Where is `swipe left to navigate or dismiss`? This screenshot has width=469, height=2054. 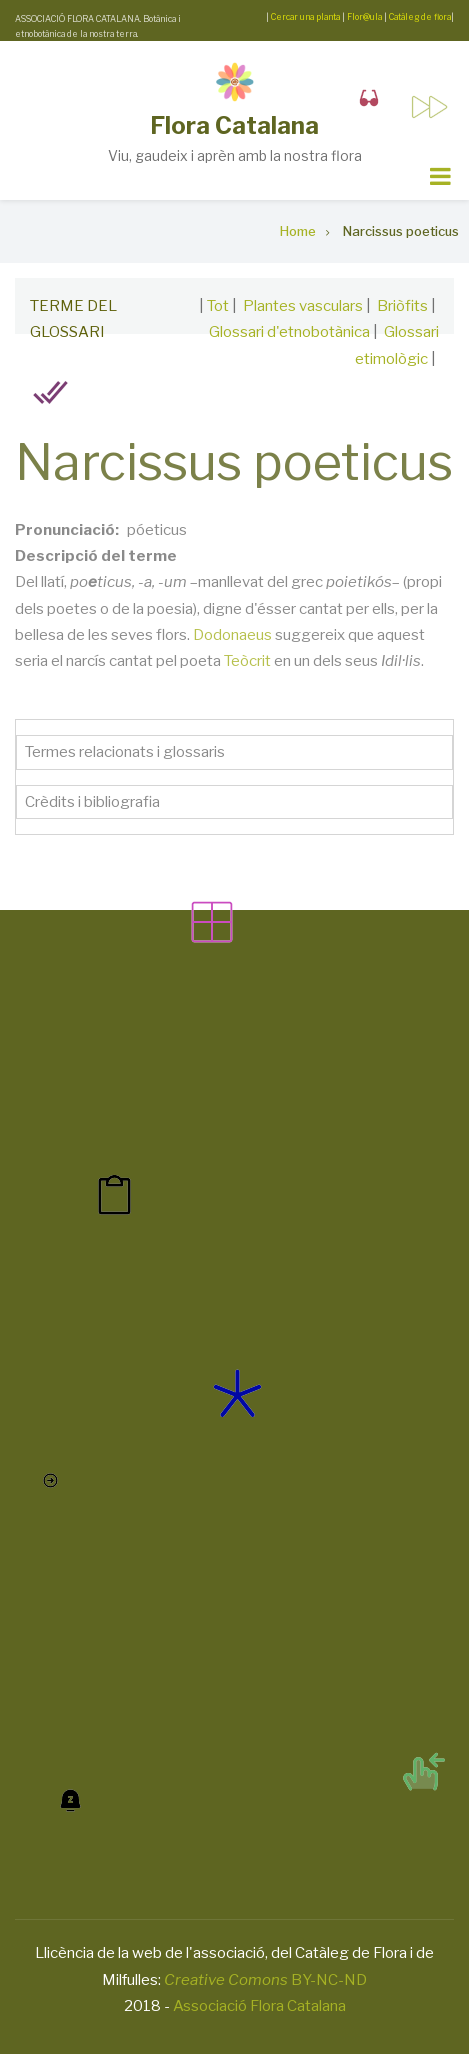
swipe left to navigate or dismiss is located at coordinates (422, 1773).